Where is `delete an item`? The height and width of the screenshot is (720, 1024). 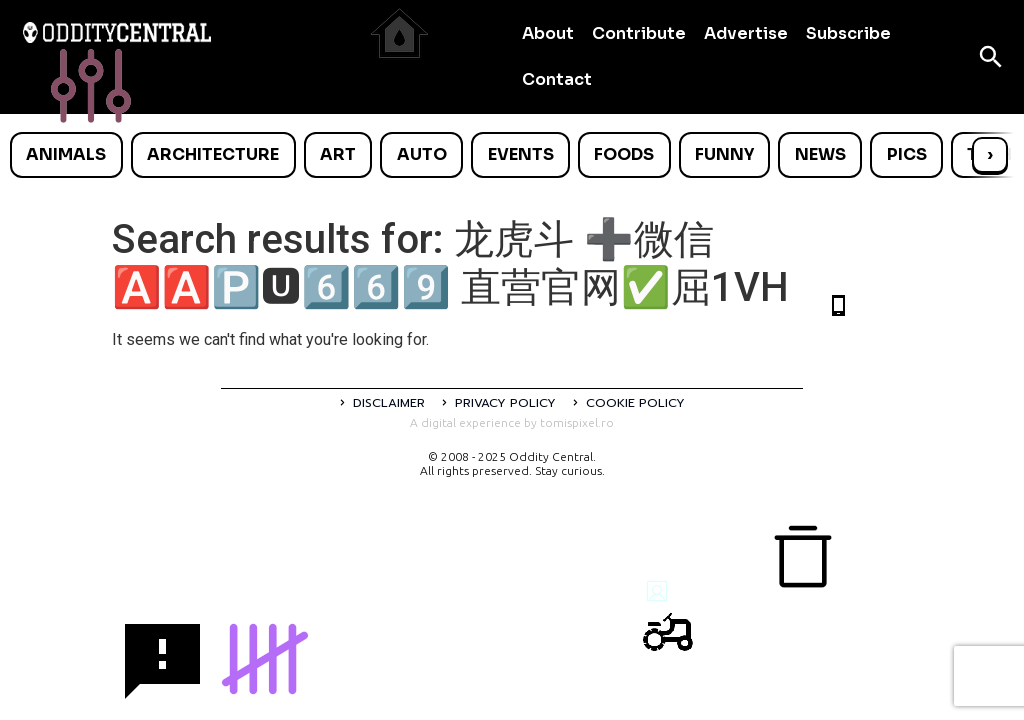
delete an item is located at coordinates (803, 559).